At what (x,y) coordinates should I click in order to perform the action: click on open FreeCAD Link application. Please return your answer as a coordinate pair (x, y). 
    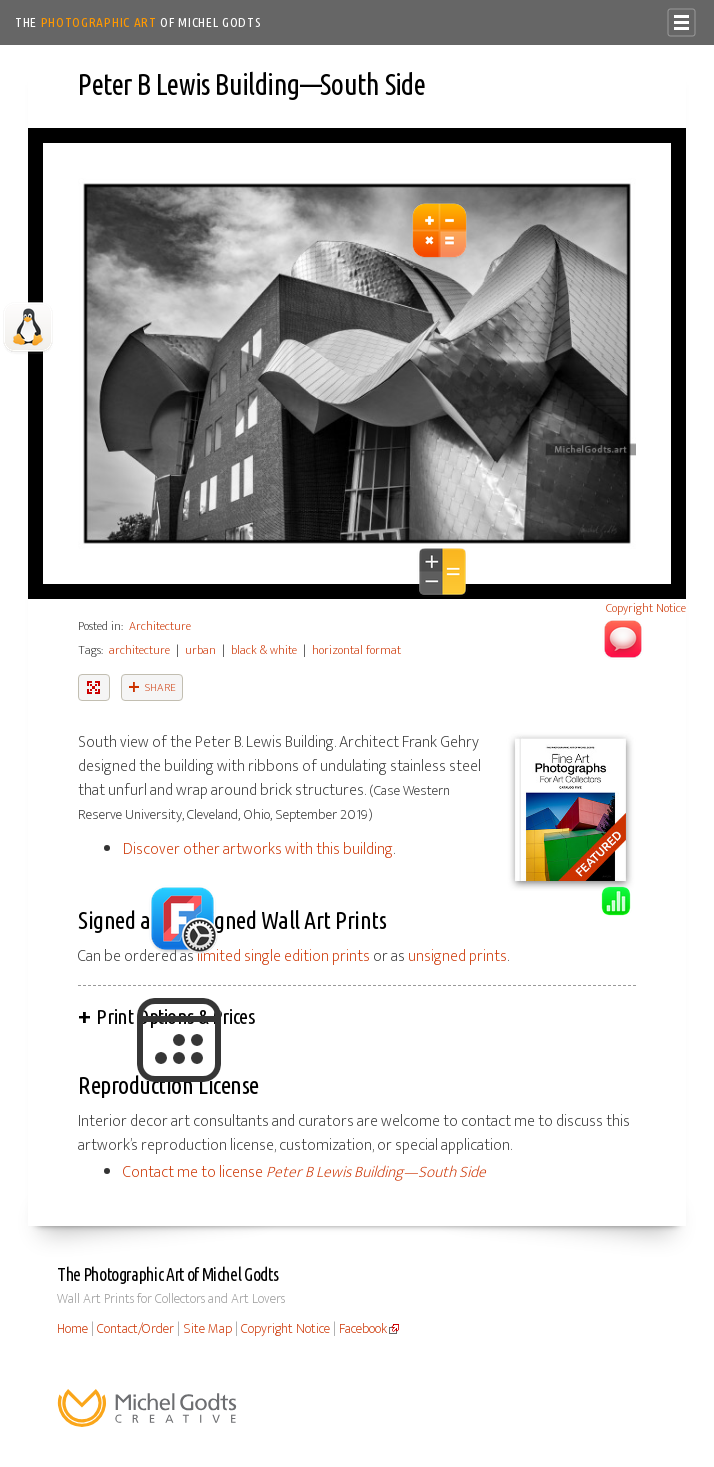
    Looking at the image, I should click on (182, 918).